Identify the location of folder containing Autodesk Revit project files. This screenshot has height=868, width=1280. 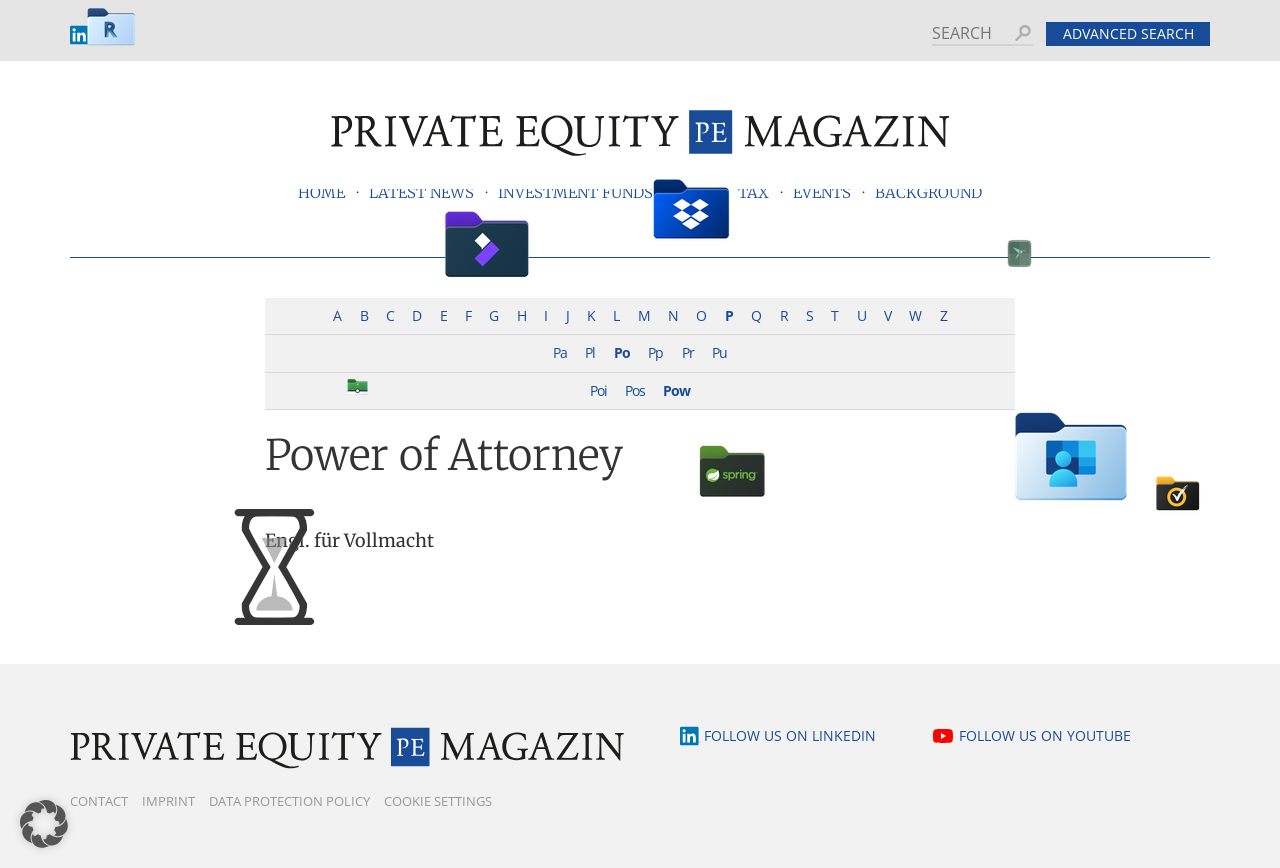
(111, 28).